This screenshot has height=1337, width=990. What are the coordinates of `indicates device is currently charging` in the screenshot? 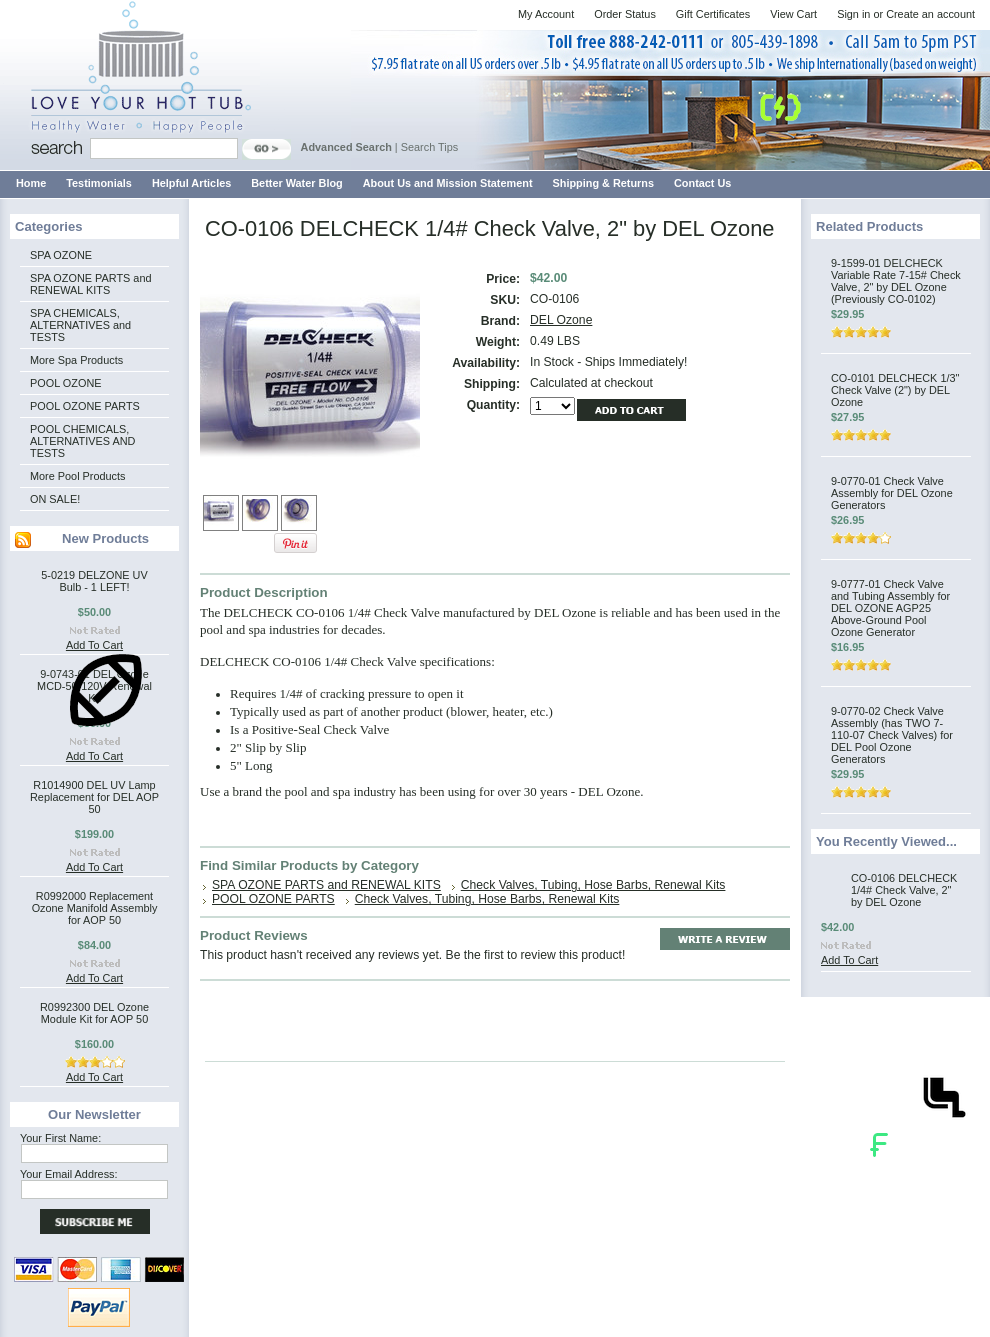 It's located at (780, 107).